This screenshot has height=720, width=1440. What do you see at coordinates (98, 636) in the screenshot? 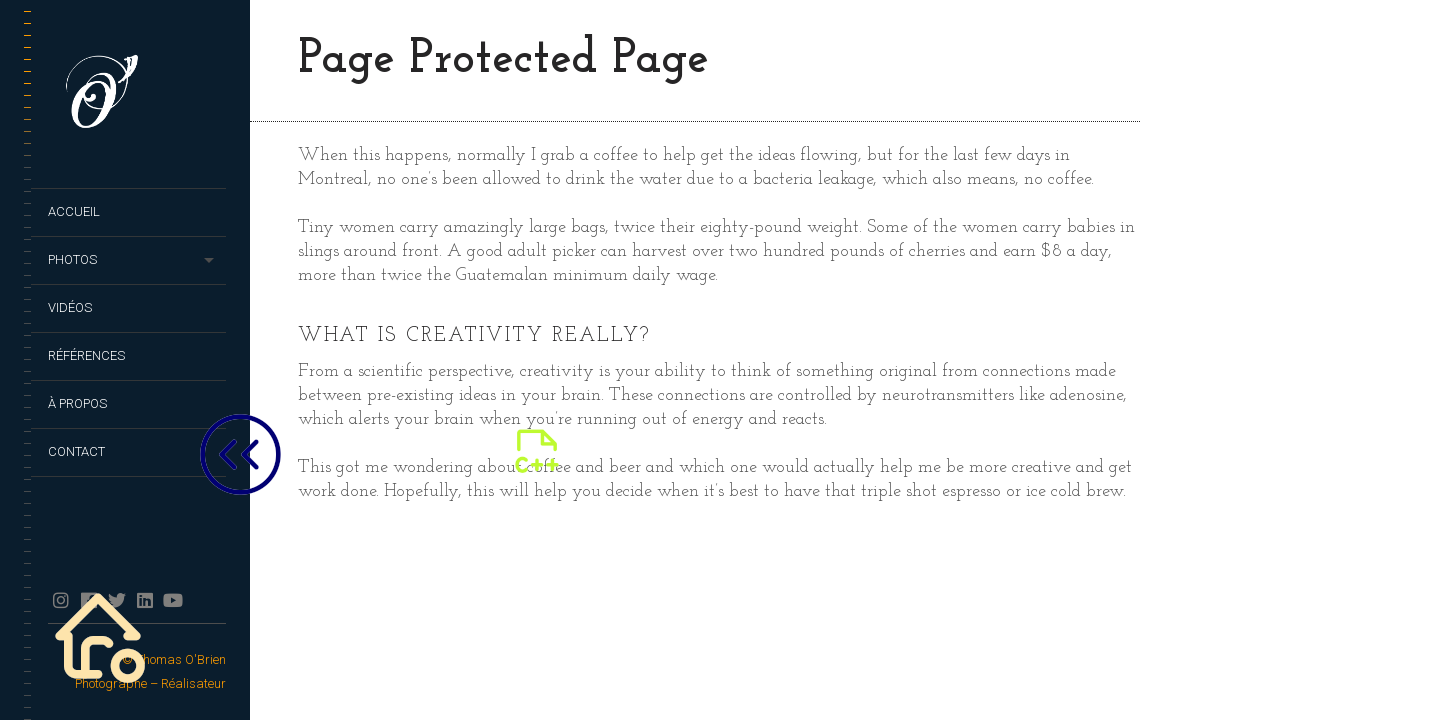
I see `home location with active status indicator` at bounding box center [98, 636].